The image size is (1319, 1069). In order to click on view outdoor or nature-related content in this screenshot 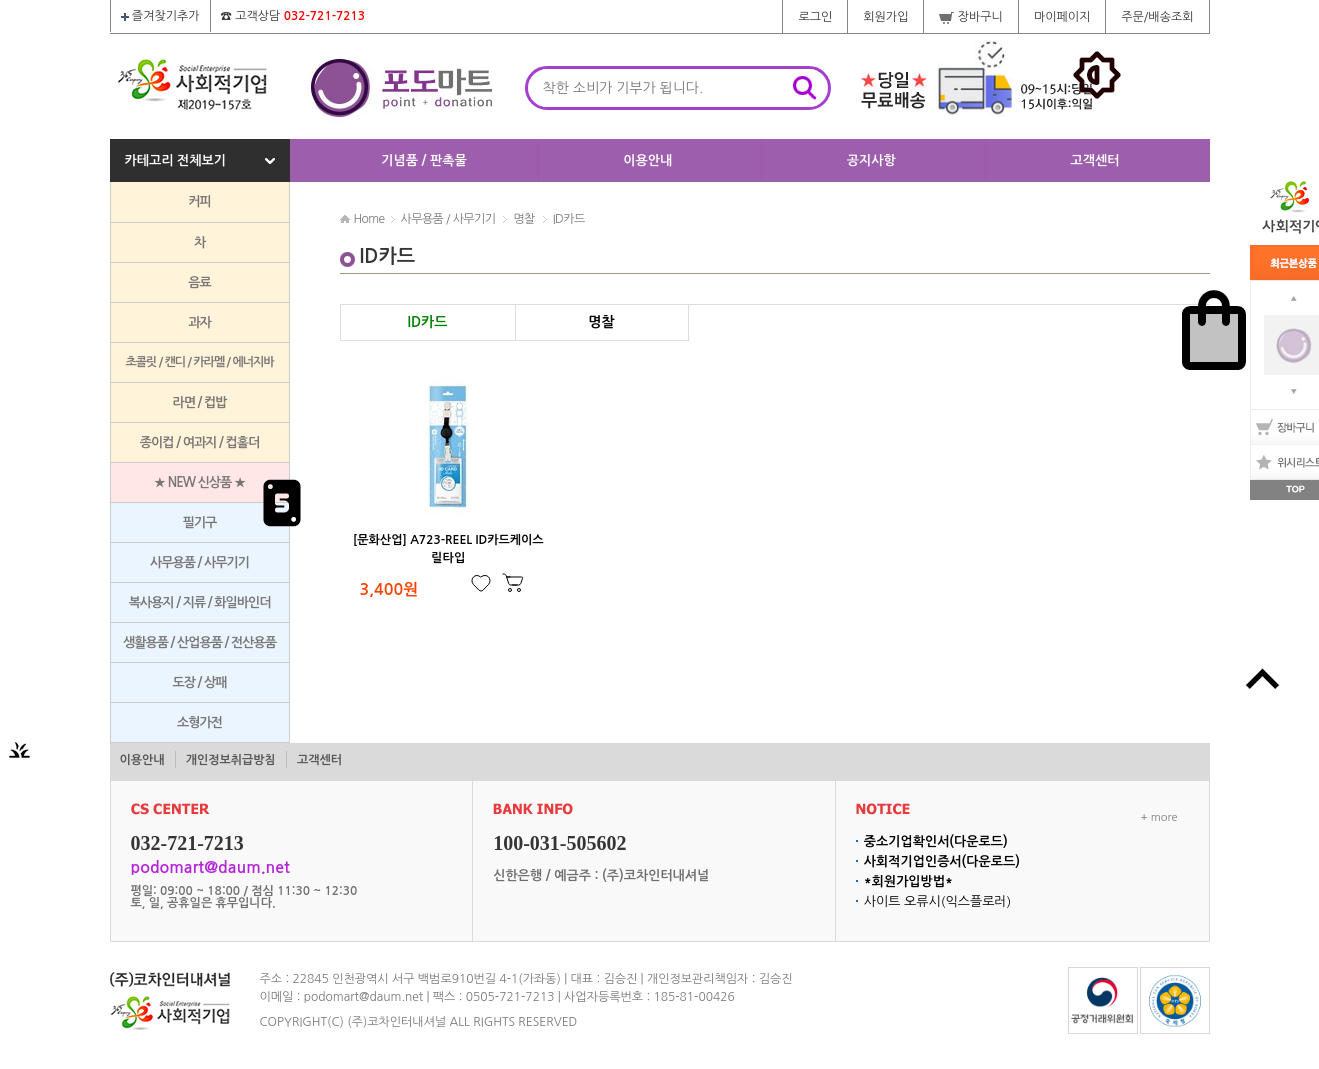, I will do `click(19, 749)`.